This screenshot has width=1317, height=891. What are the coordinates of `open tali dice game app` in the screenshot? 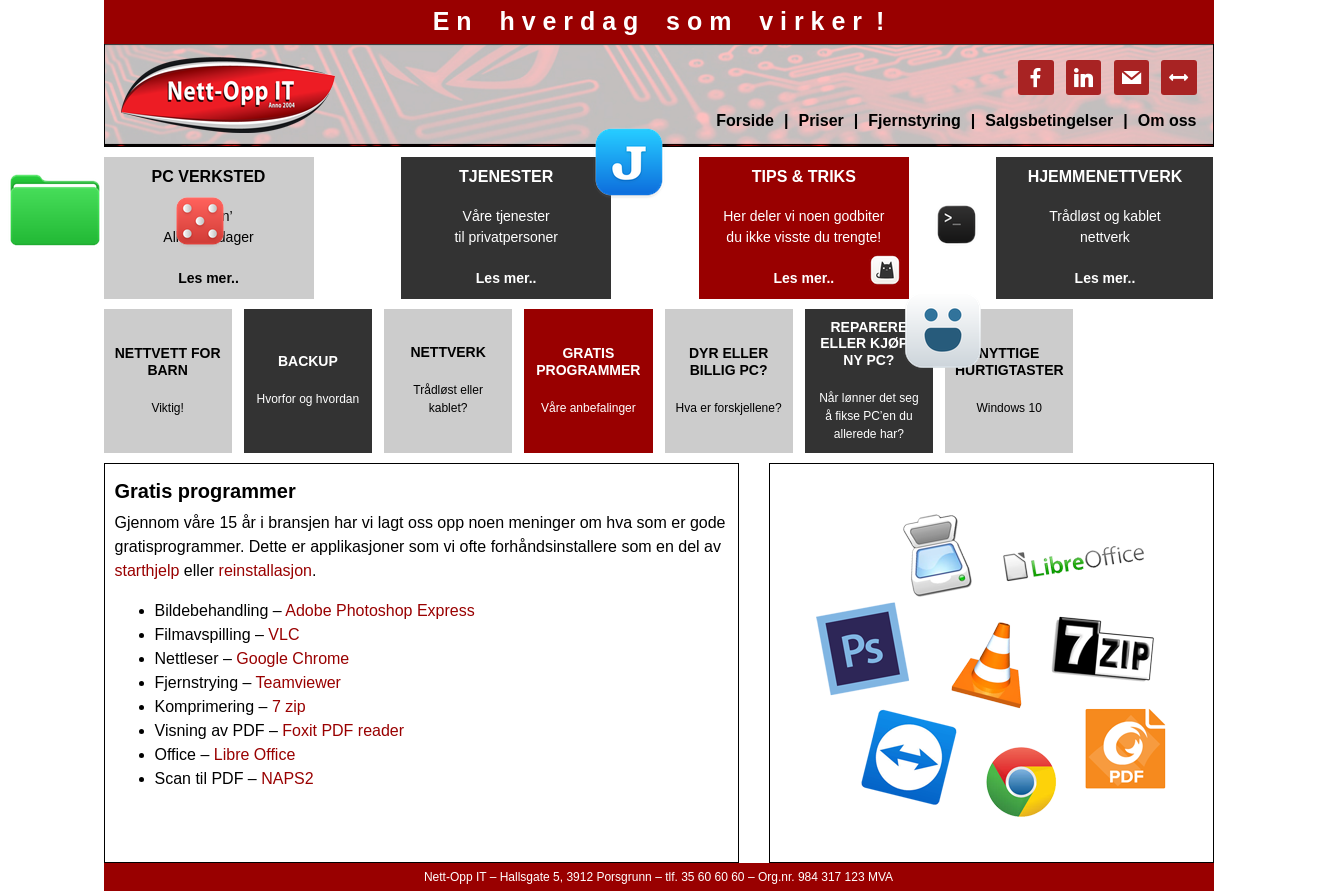 It's located at (200, 221).